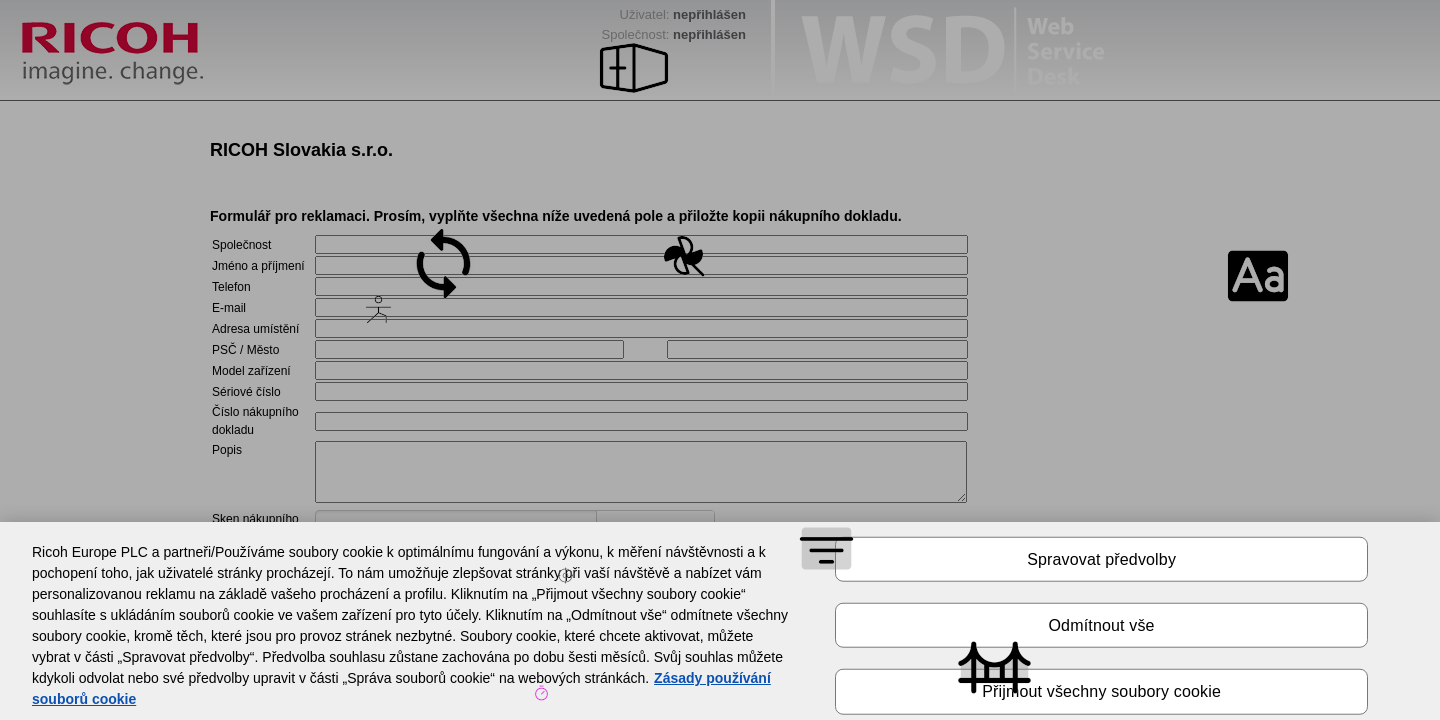 This screenshot has height=720, width=1440. What do you see at coordinates (443, 263) in the screenshot?
I see `repeat or loop playback` at bounding box center [443, 263].